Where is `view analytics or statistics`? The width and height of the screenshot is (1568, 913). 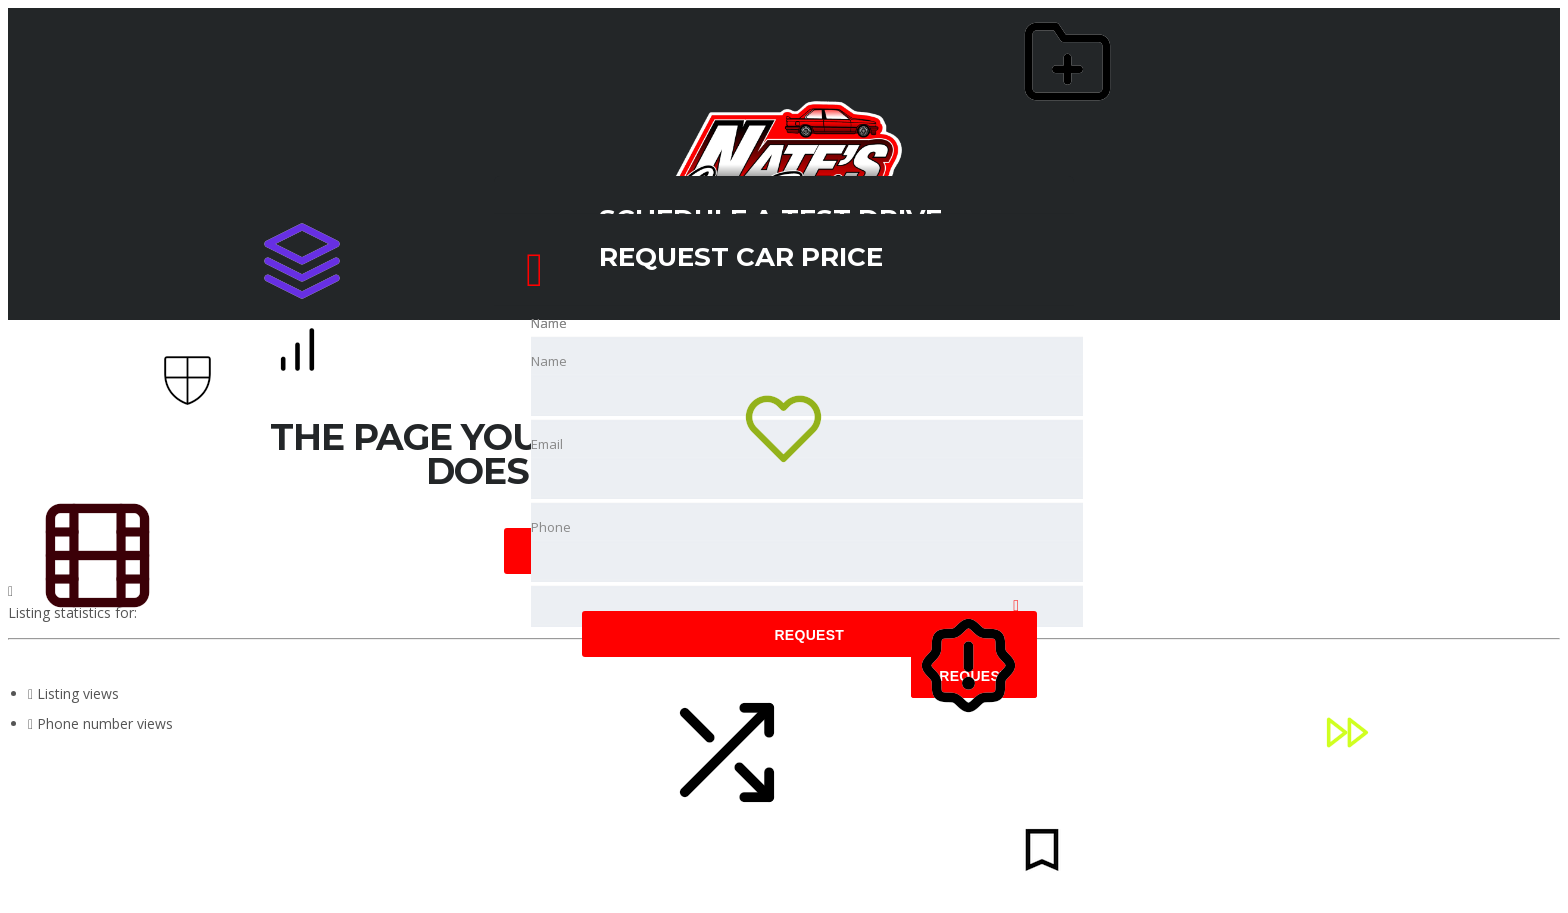
view analytics or statistics is located at coordinates (297, 349).